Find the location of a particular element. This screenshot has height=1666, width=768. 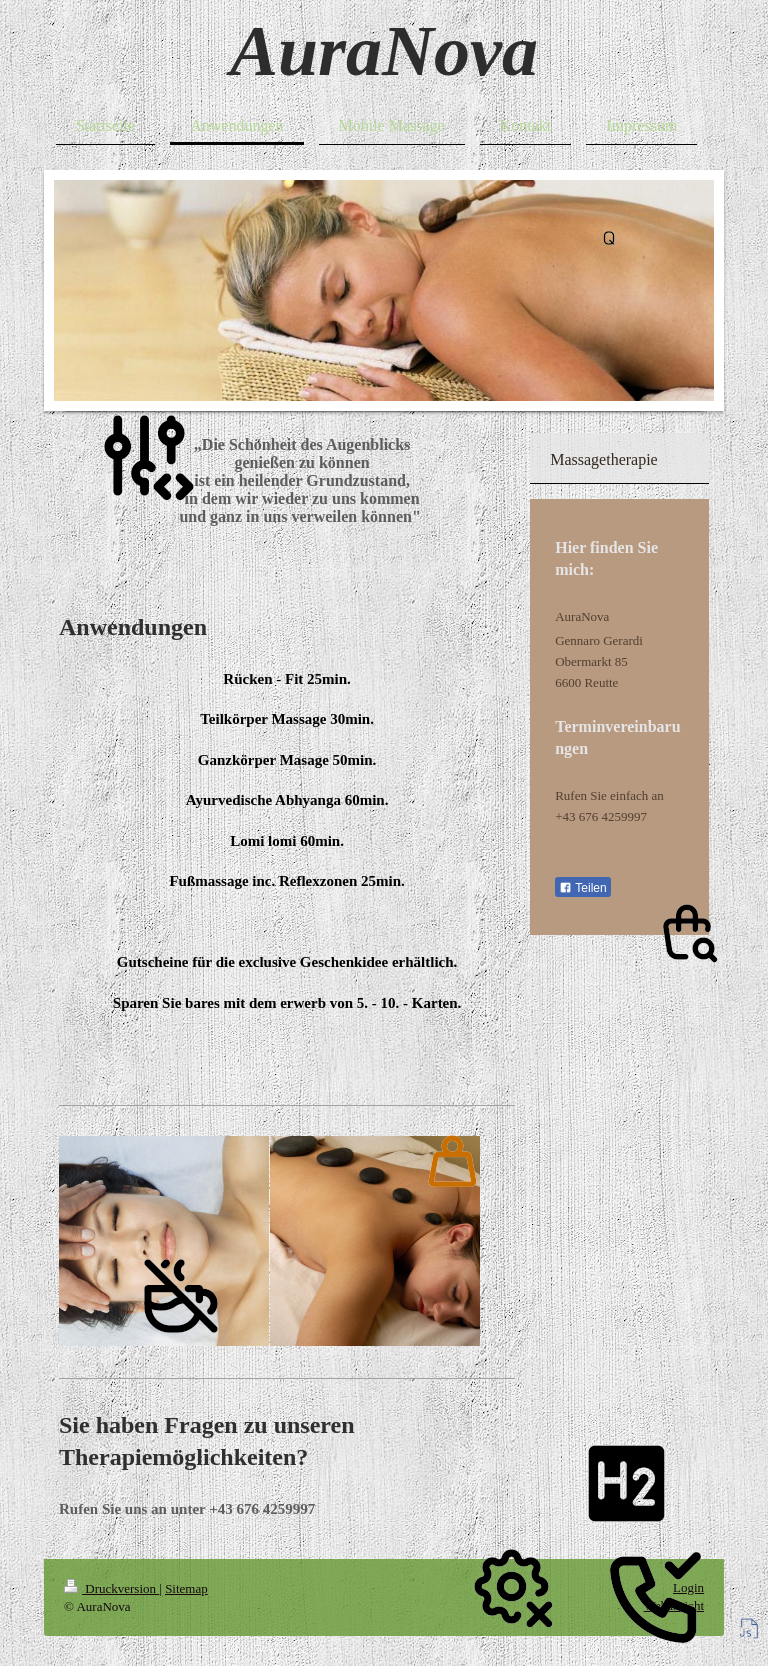

represents the letter Q in alphabetical navigation is located at coordinates (609, 238).